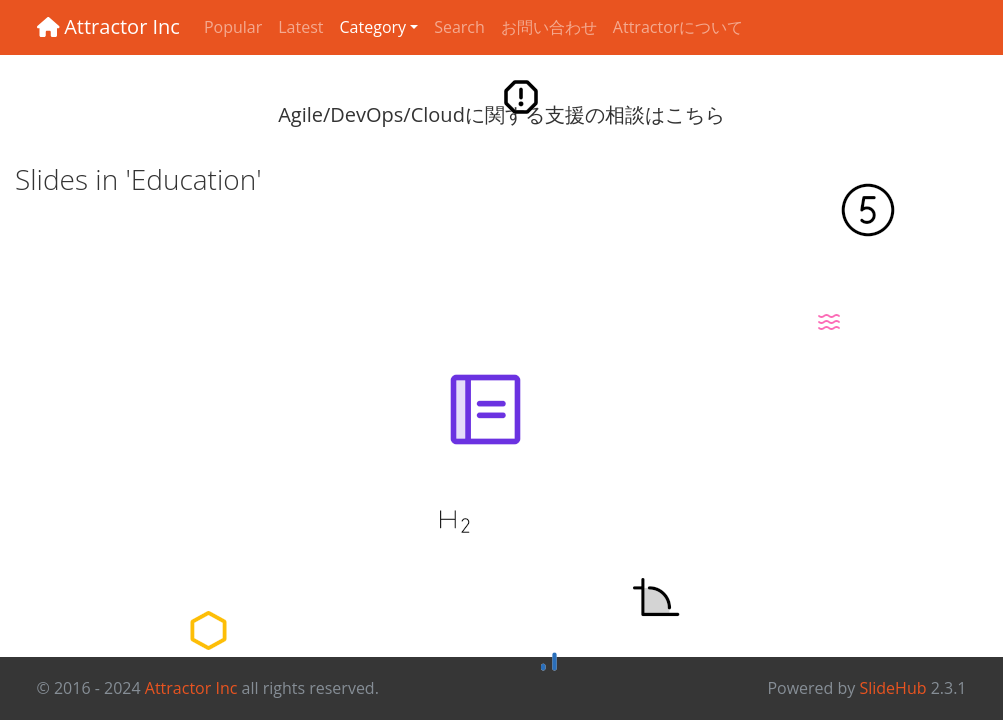 This screenshot has height=720, width=1003. Describe the element at coordinates (568, 648) in the screenshot. I see `indicates weak cellular network signal` at that location.